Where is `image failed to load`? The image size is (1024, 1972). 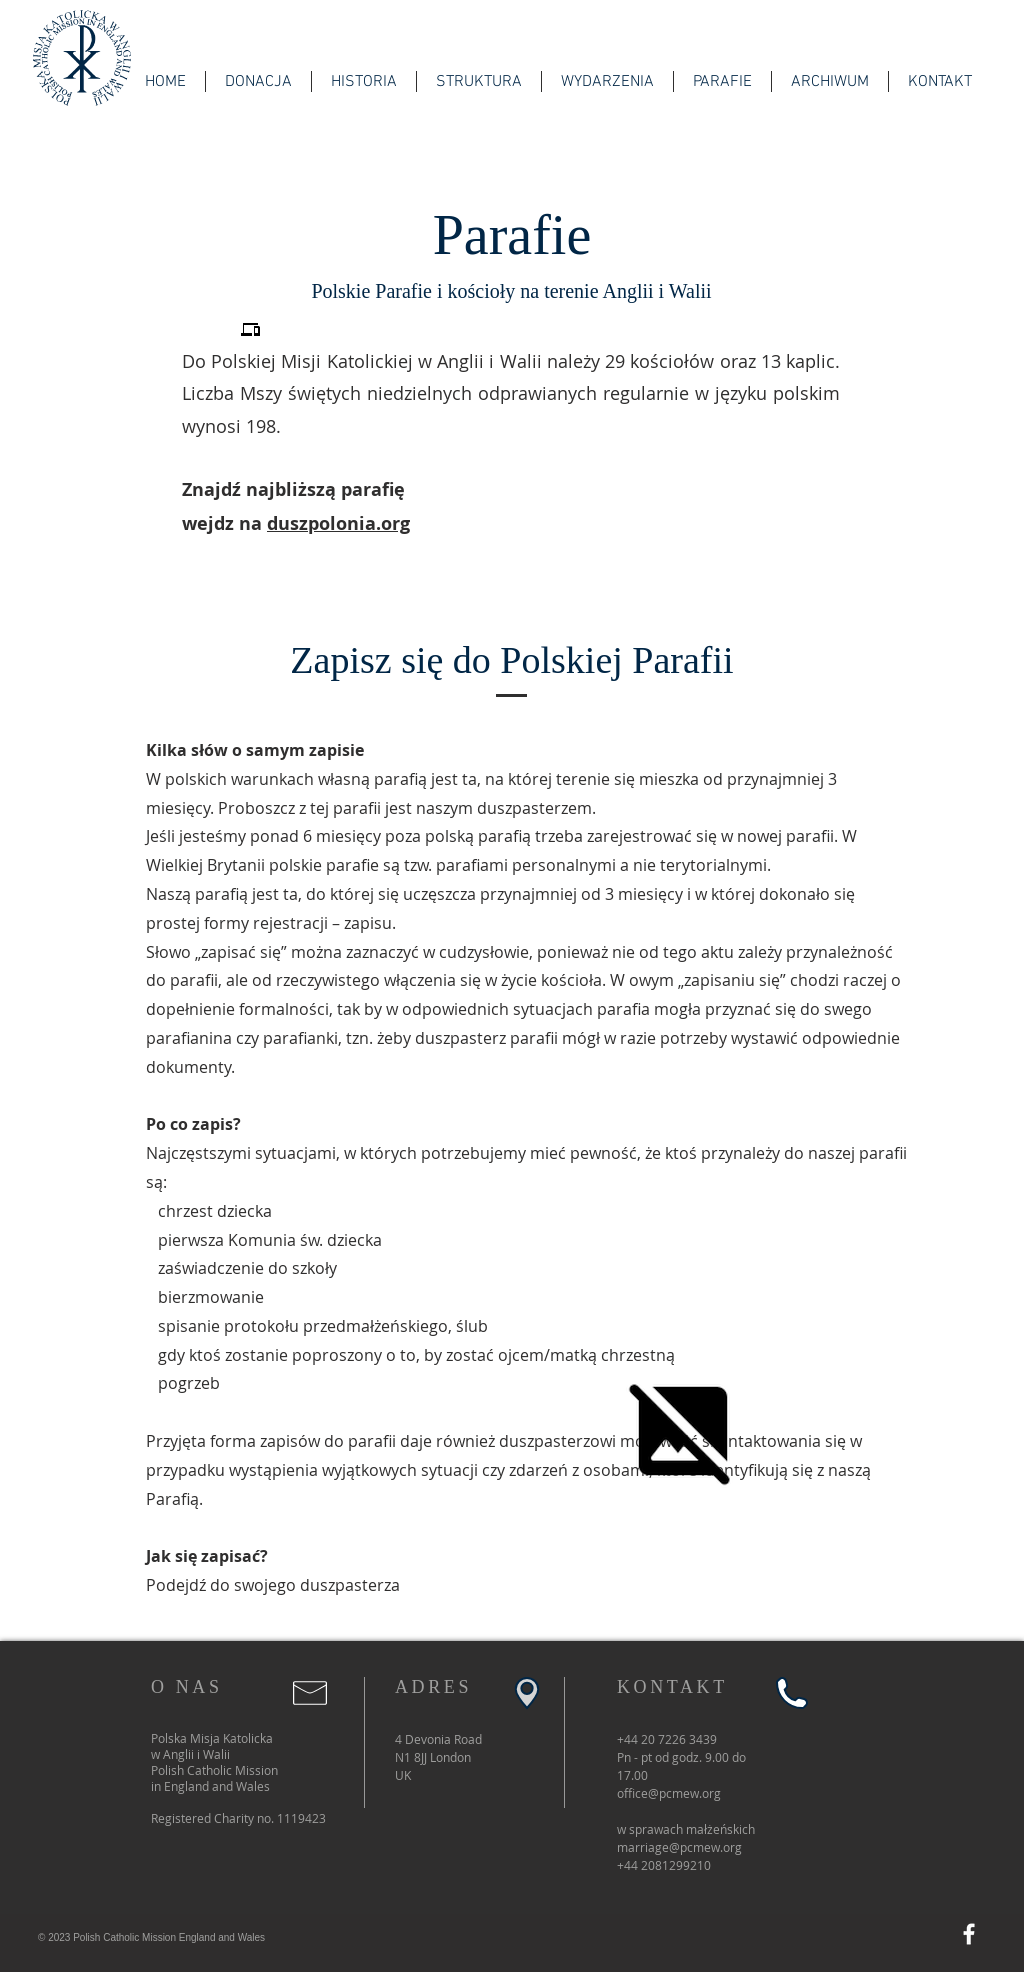 image failed to load is located at coordinates (683, 1431).